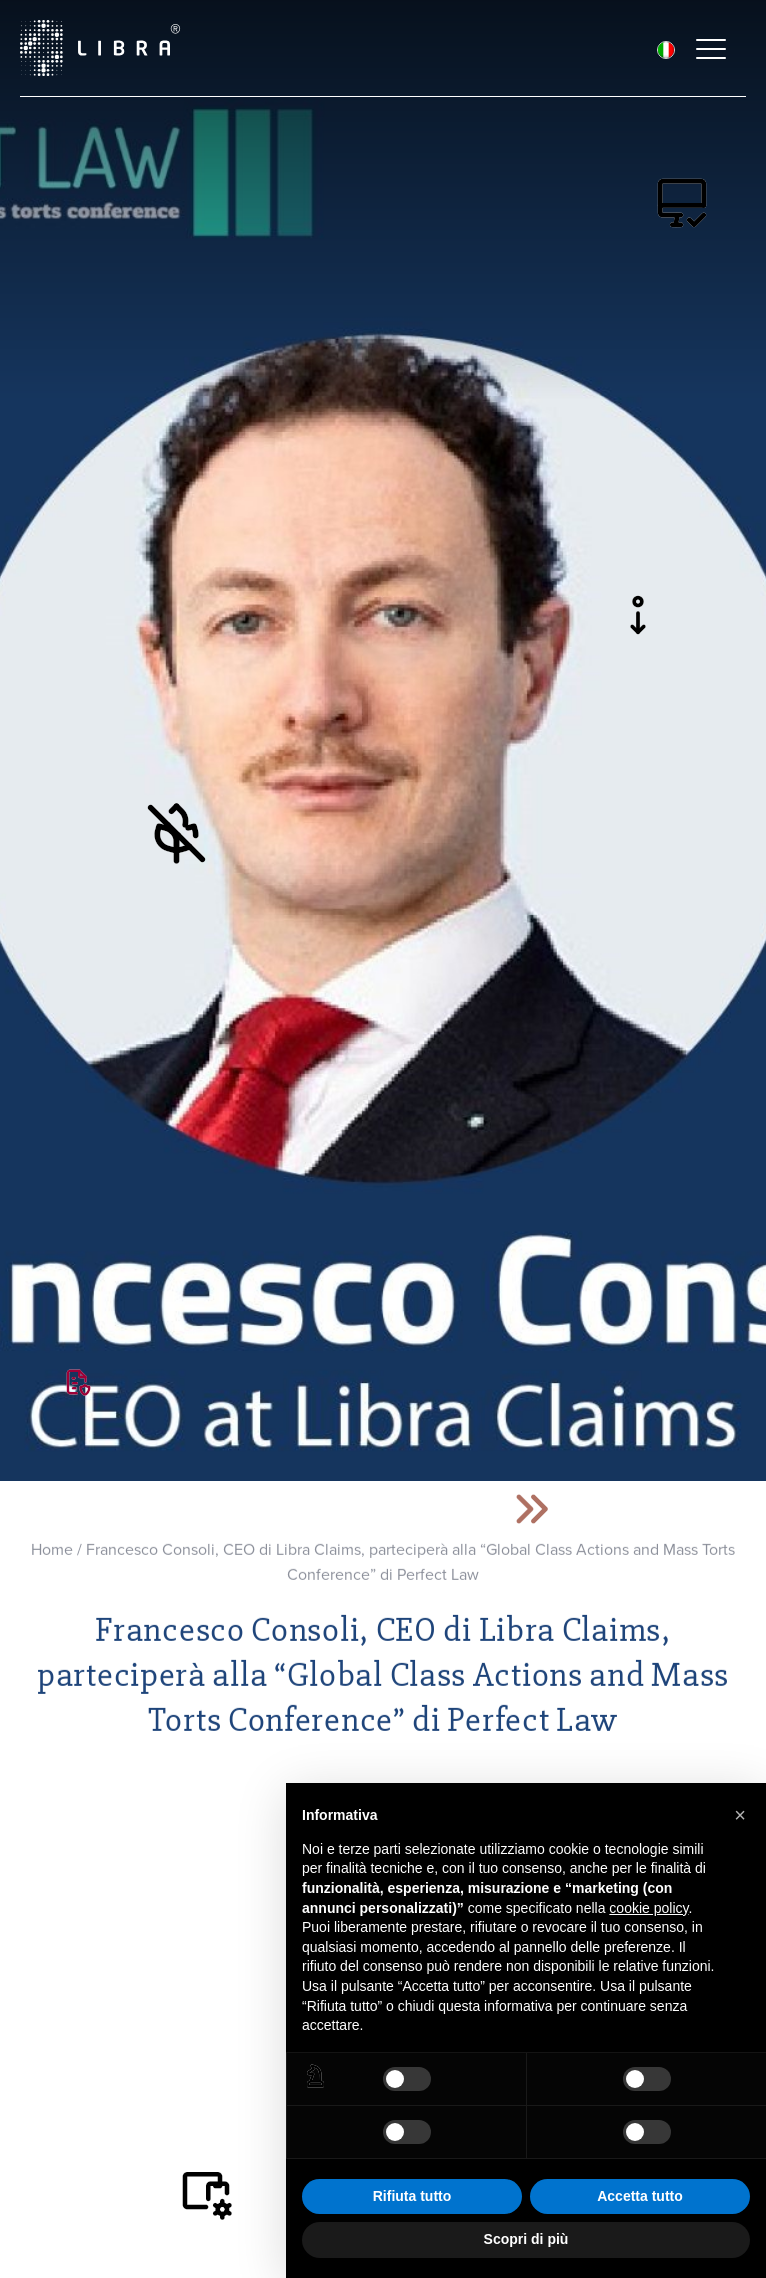 This screenshot has width=766, height=2278. Describe the element at coordinates (206, 2193) in the screenshot. I see `manage device settings` at that location.